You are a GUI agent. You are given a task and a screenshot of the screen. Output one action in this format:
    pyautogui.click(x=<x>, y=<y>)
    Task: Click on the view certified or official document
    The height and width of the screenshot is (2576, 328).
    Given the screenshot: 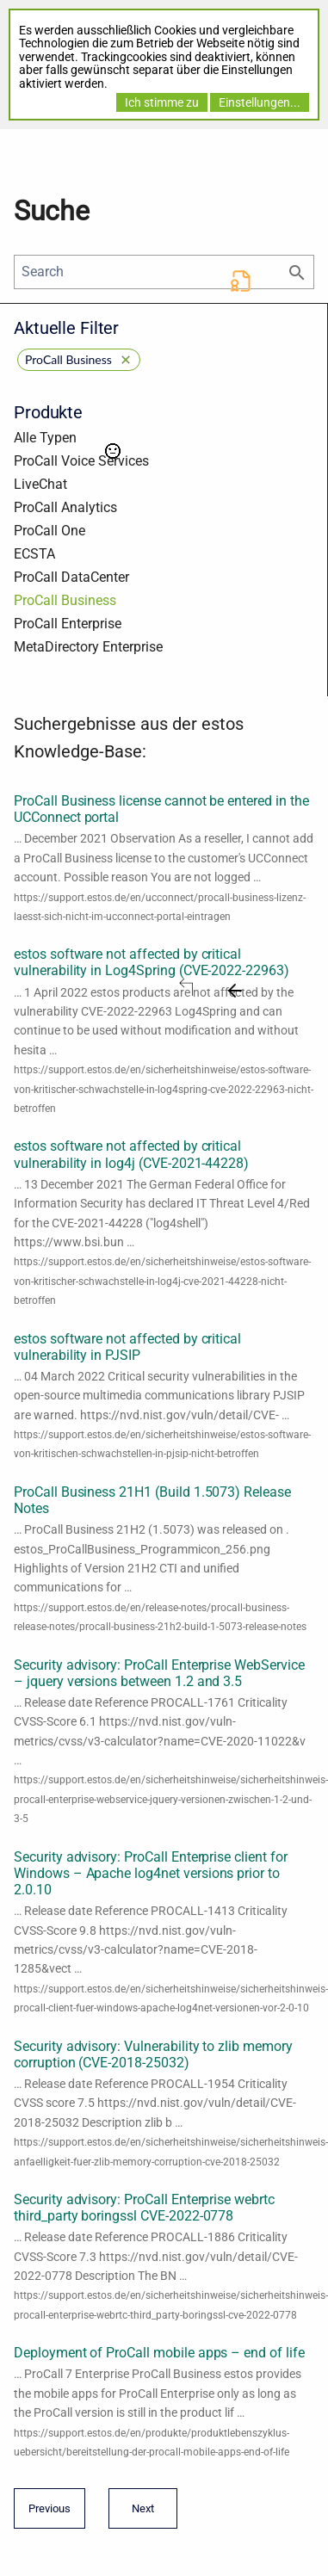 What is the action you would take?
    pyautogui.click(x=241, y=281)
    